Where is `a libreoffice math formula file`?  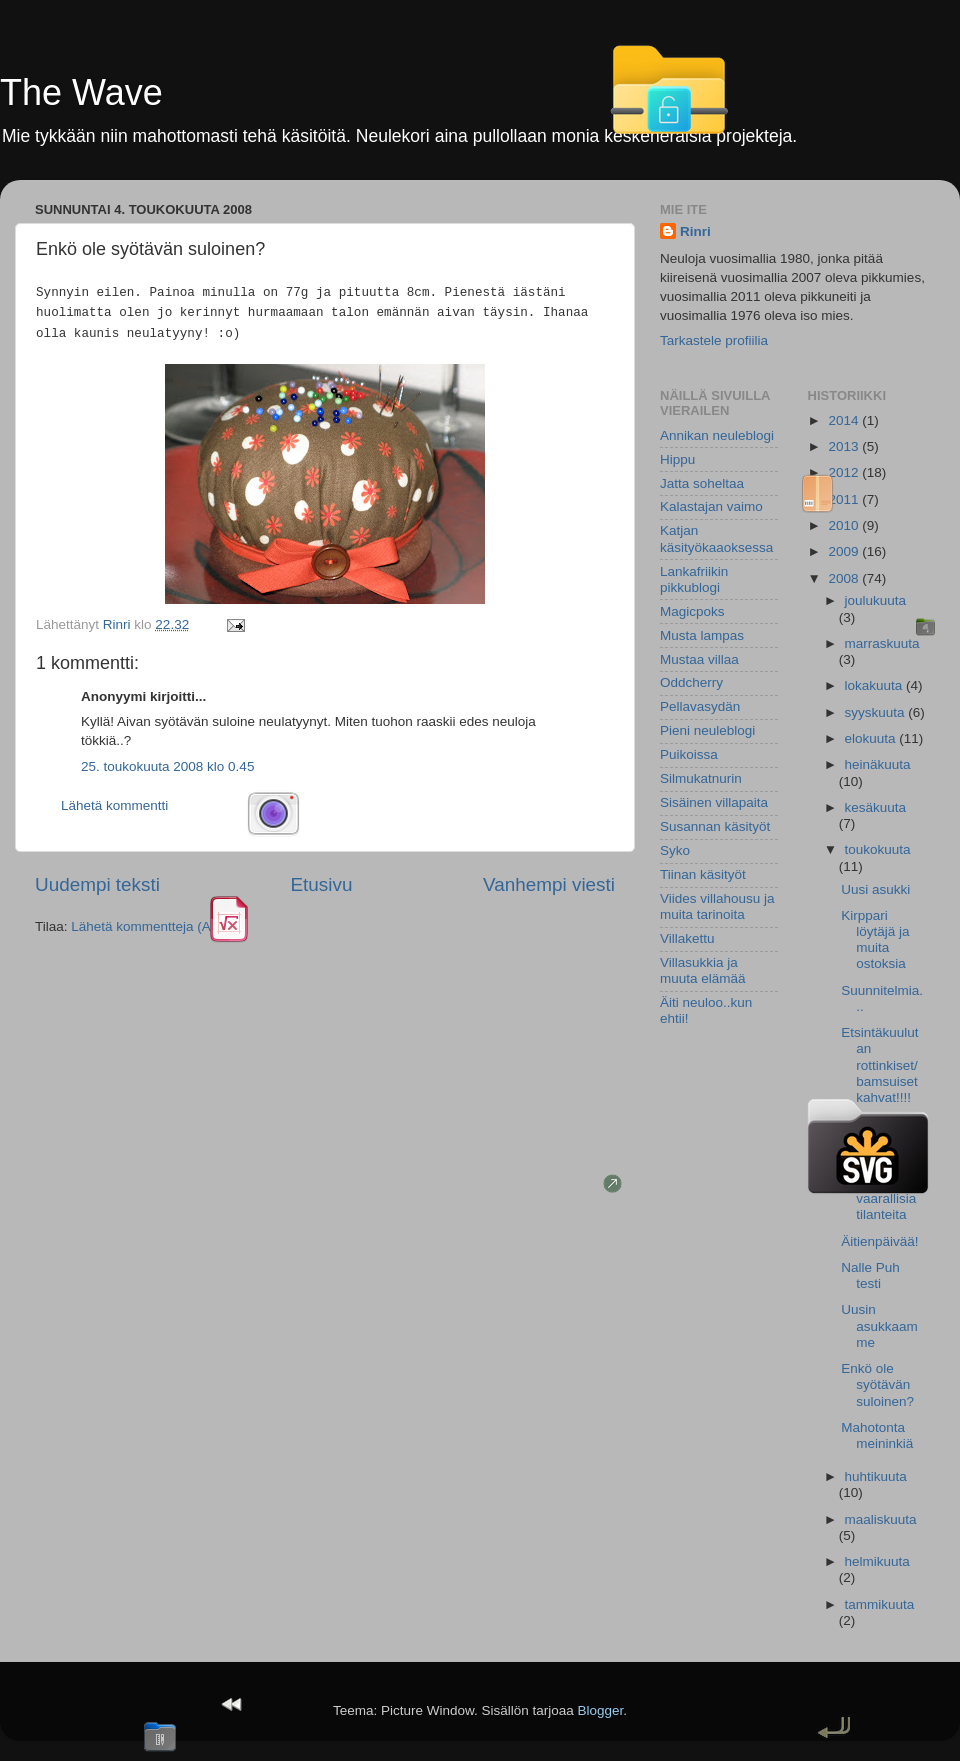
a libreoffice math formula file is located at coordinates (229, 919).